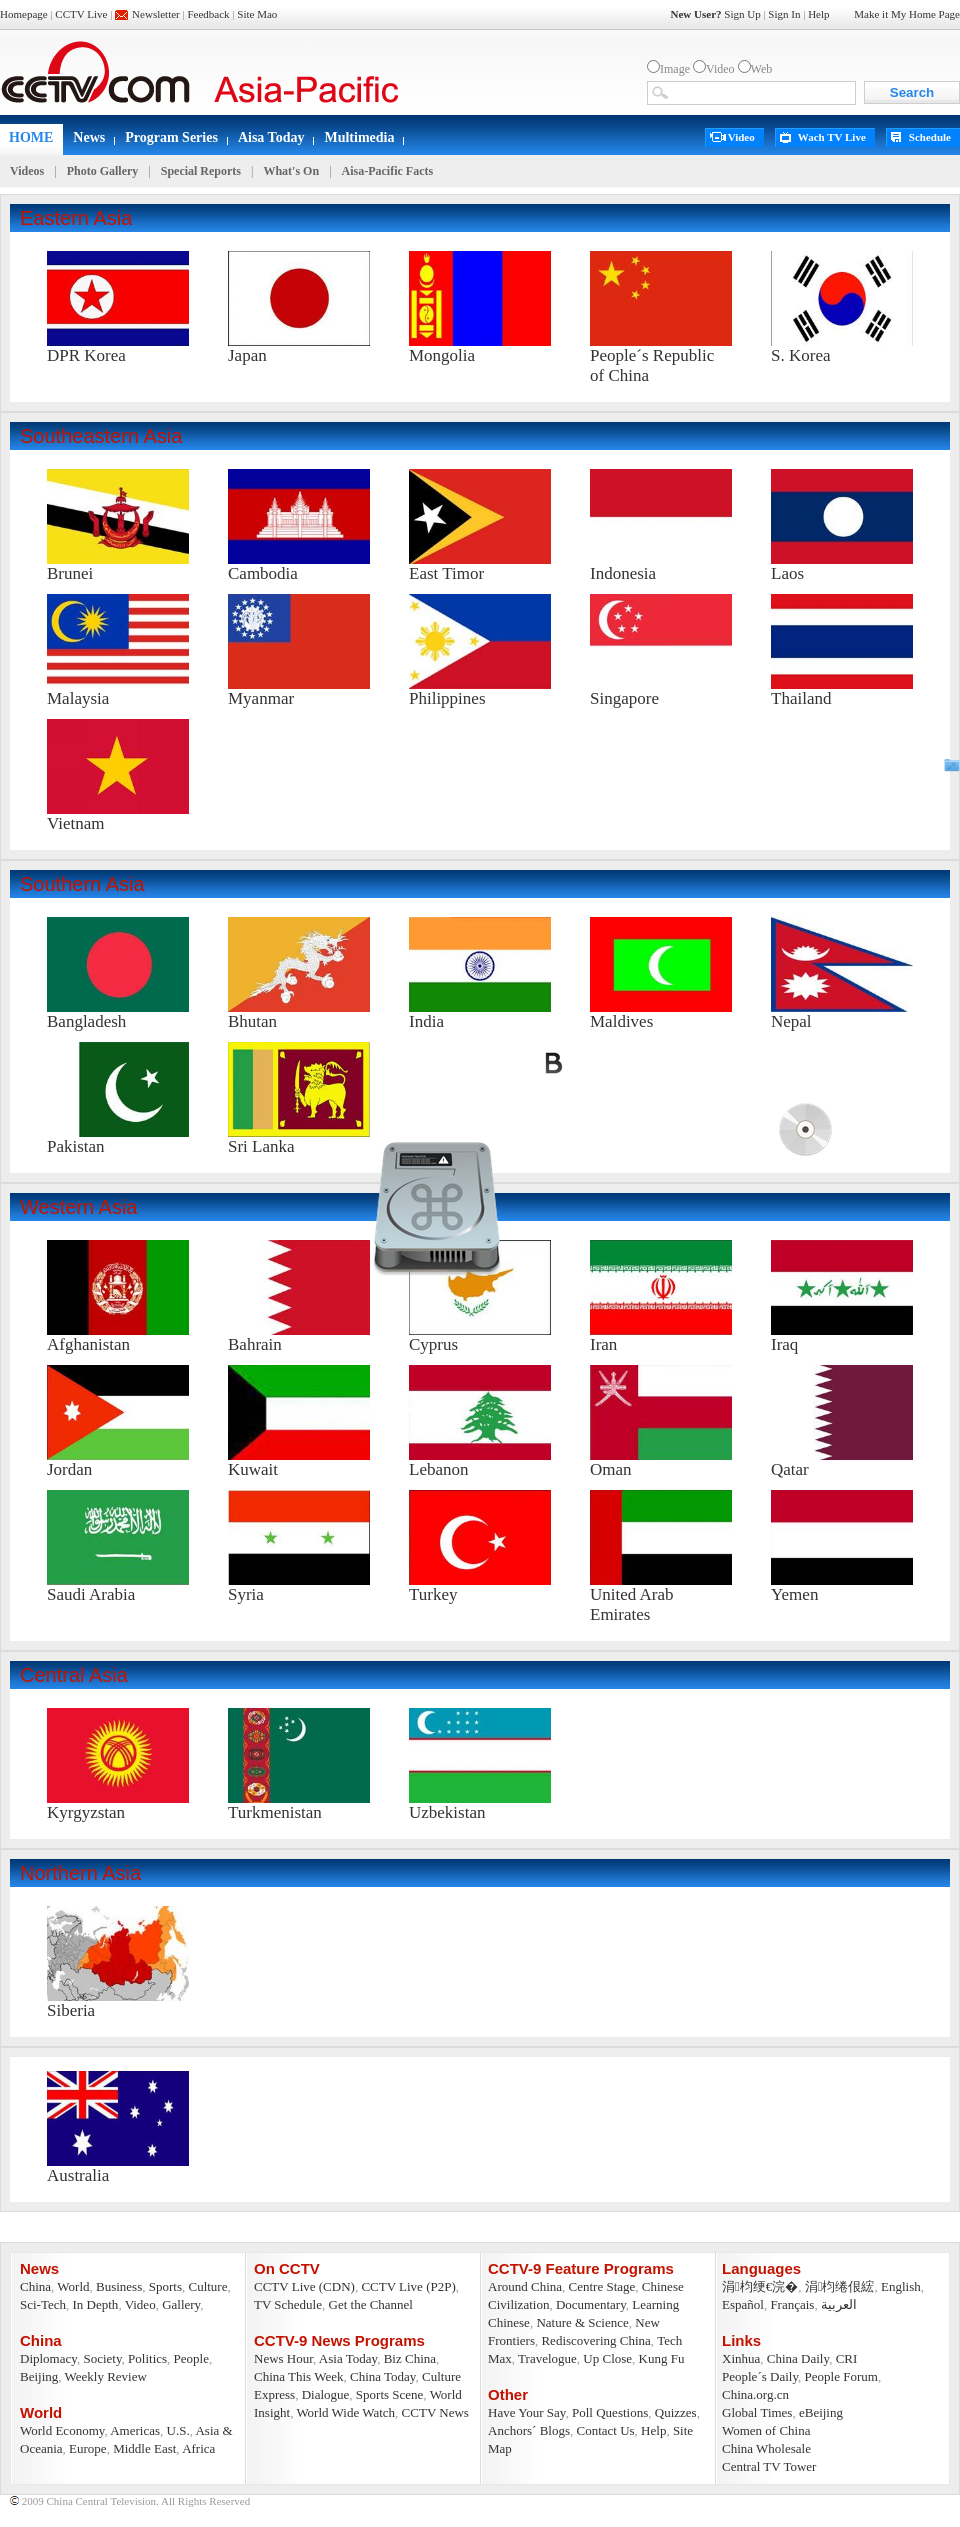  Describe the element at coordinates (952, 765) in the screenshot. I see `open the utilities folder` at that location.